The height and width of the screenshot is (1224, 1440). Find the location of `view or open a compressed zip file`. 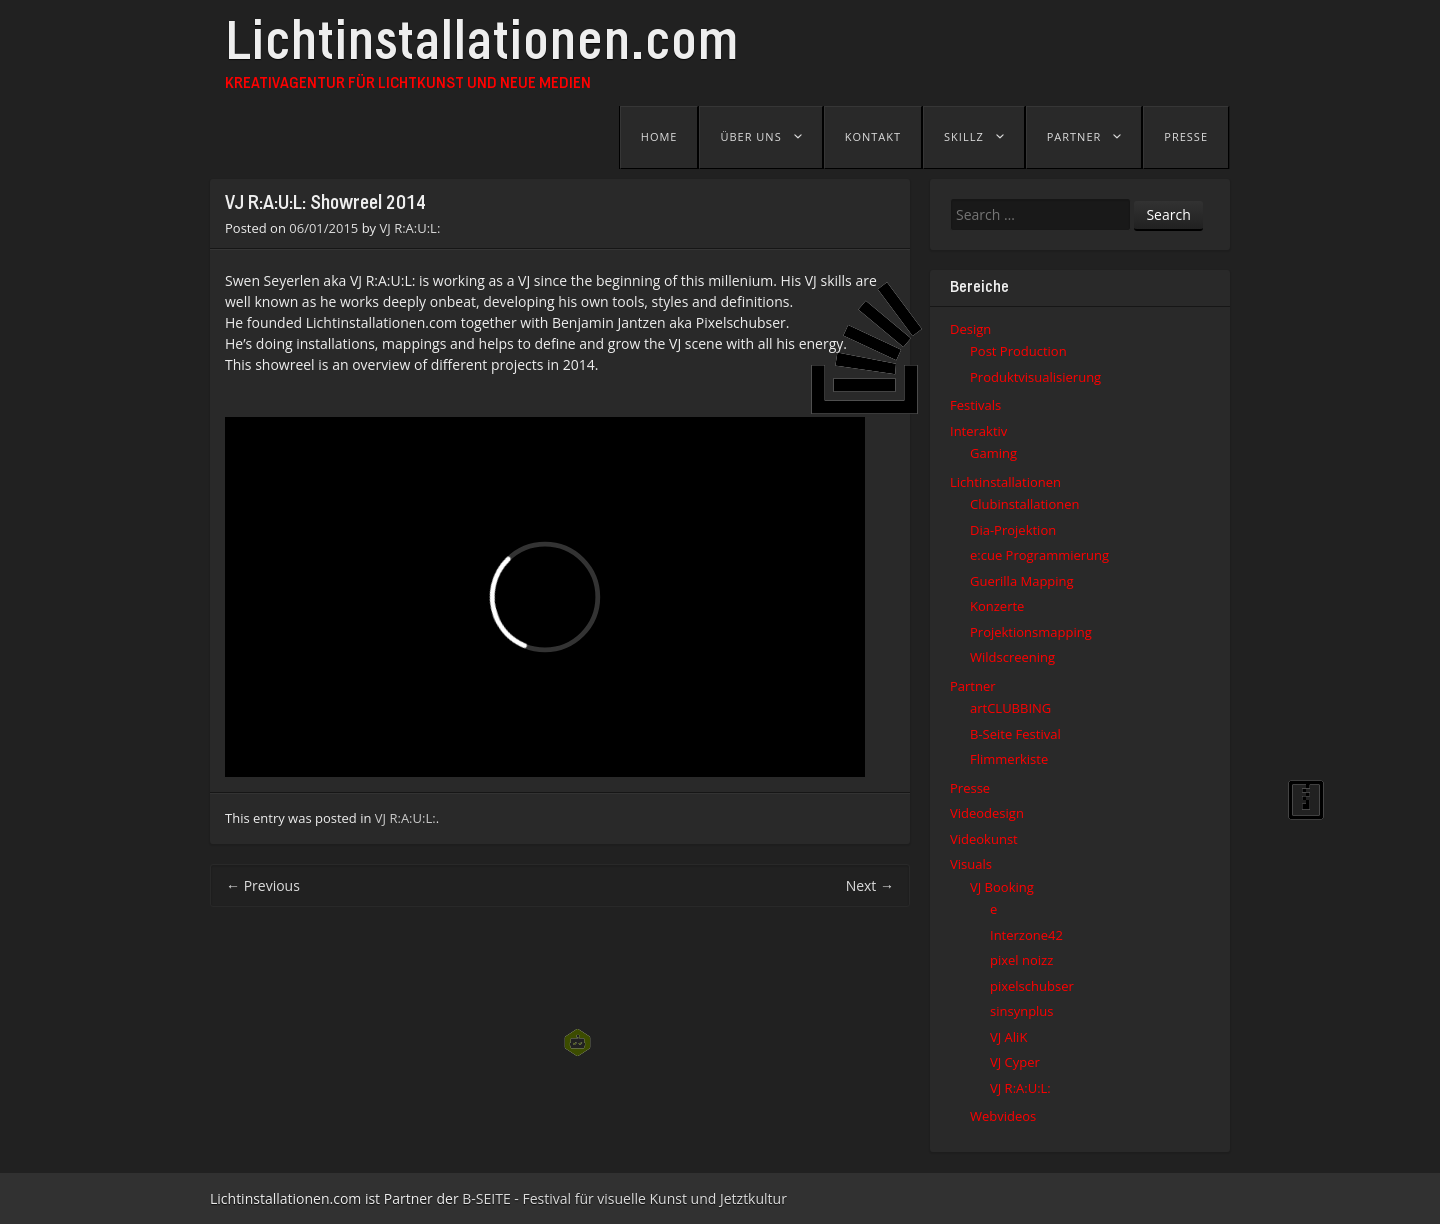

view or open a compressed zip file is located at coordinates (1306, 800).